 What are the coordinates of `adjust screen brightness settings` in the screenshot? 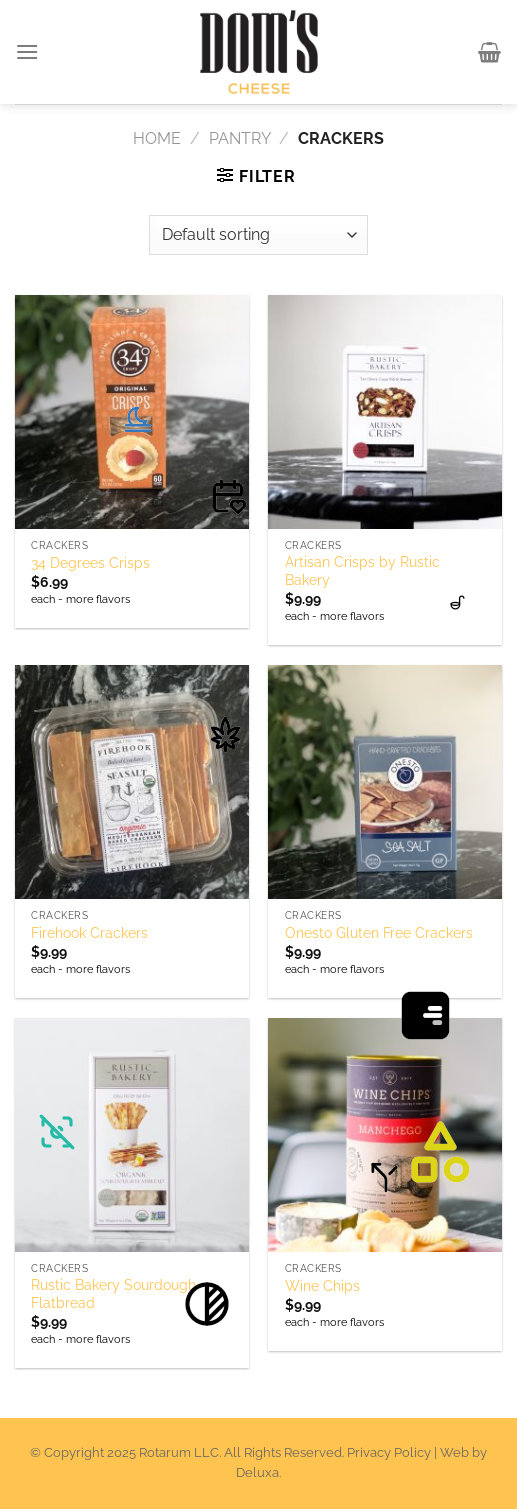 It's located at (207, 1304).